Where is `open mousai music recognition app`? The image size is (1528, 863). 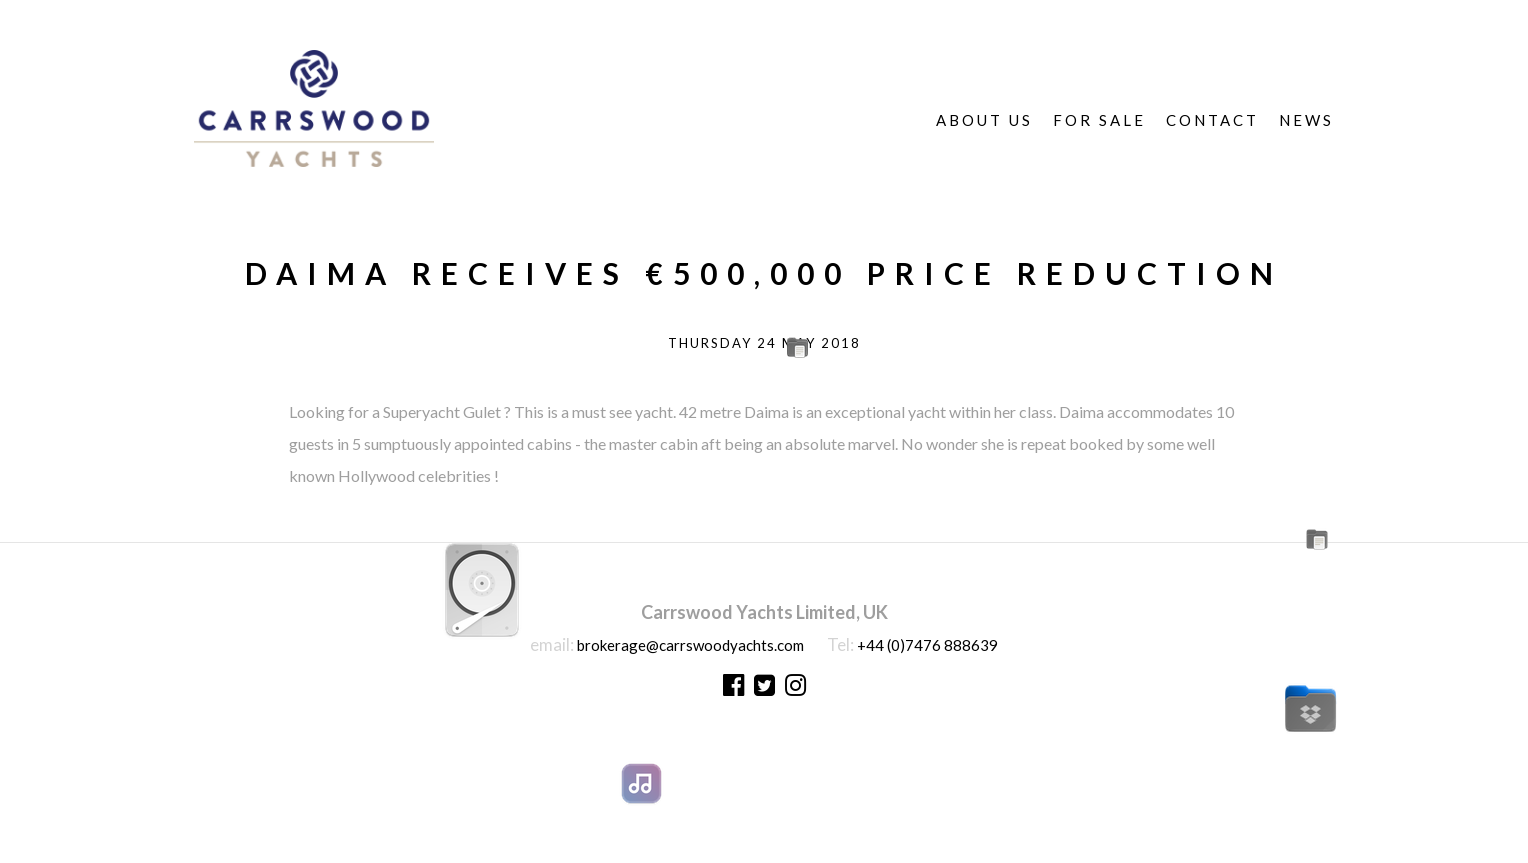
open mousai music recognition app is located at coordinates (641, 783).